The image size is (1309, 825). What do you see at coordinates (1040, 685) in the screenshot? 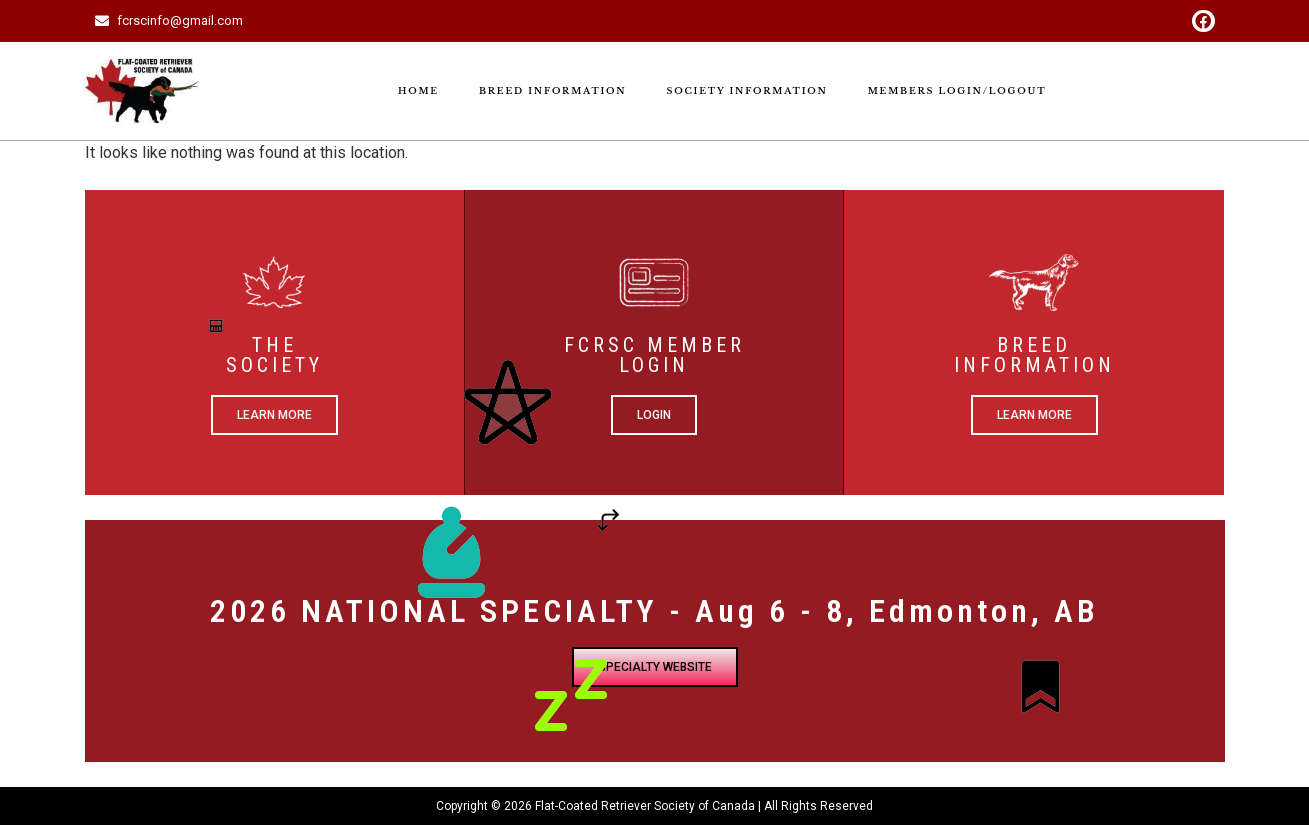
I see `save this item for later` at bounding box center [1040, 685].